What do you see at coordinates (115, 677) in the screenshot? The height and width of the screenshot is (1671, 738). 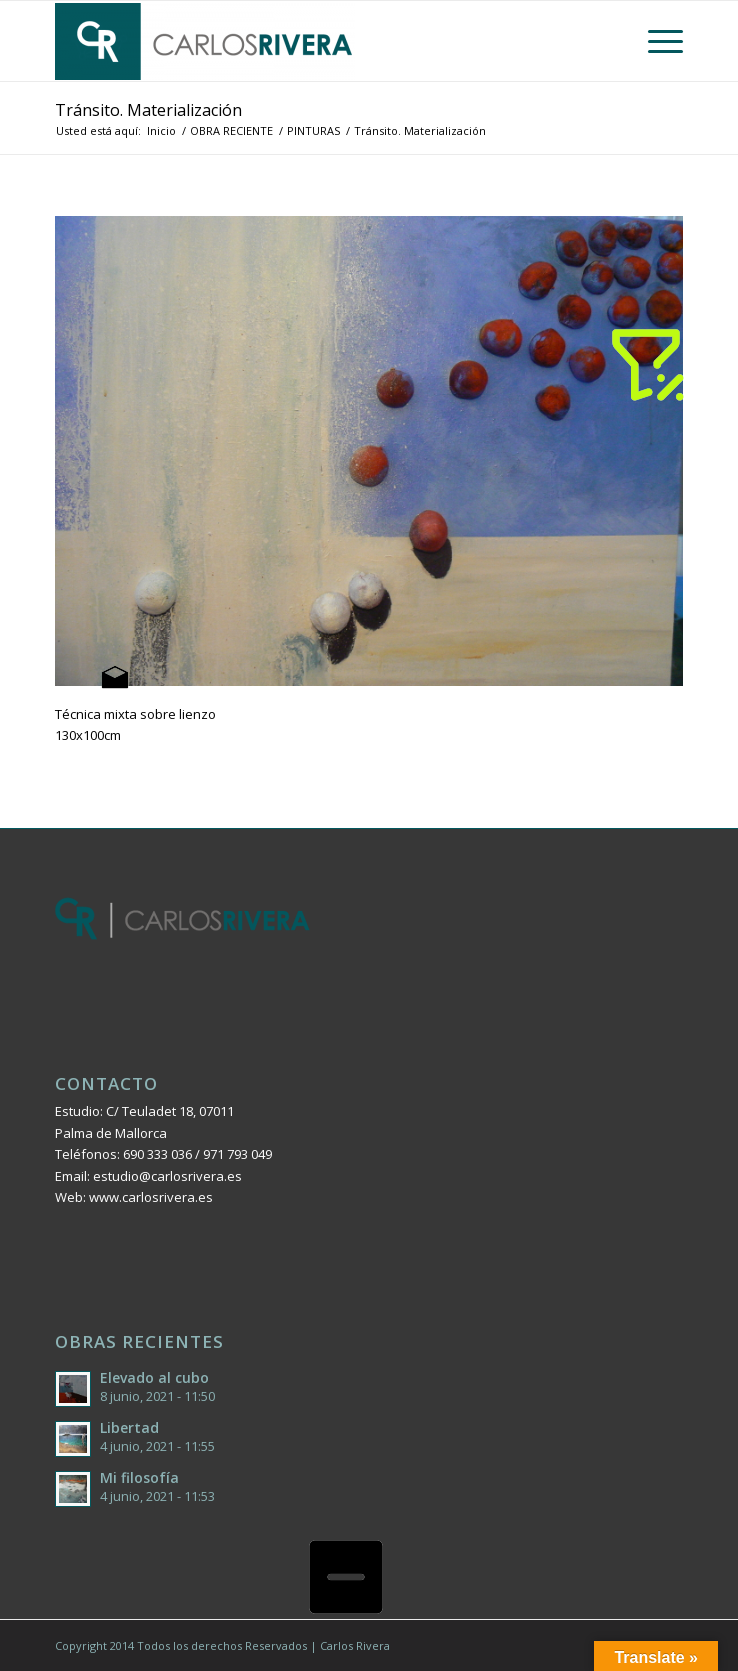 I see `view an opened email message` at bounding box center [115, 677].